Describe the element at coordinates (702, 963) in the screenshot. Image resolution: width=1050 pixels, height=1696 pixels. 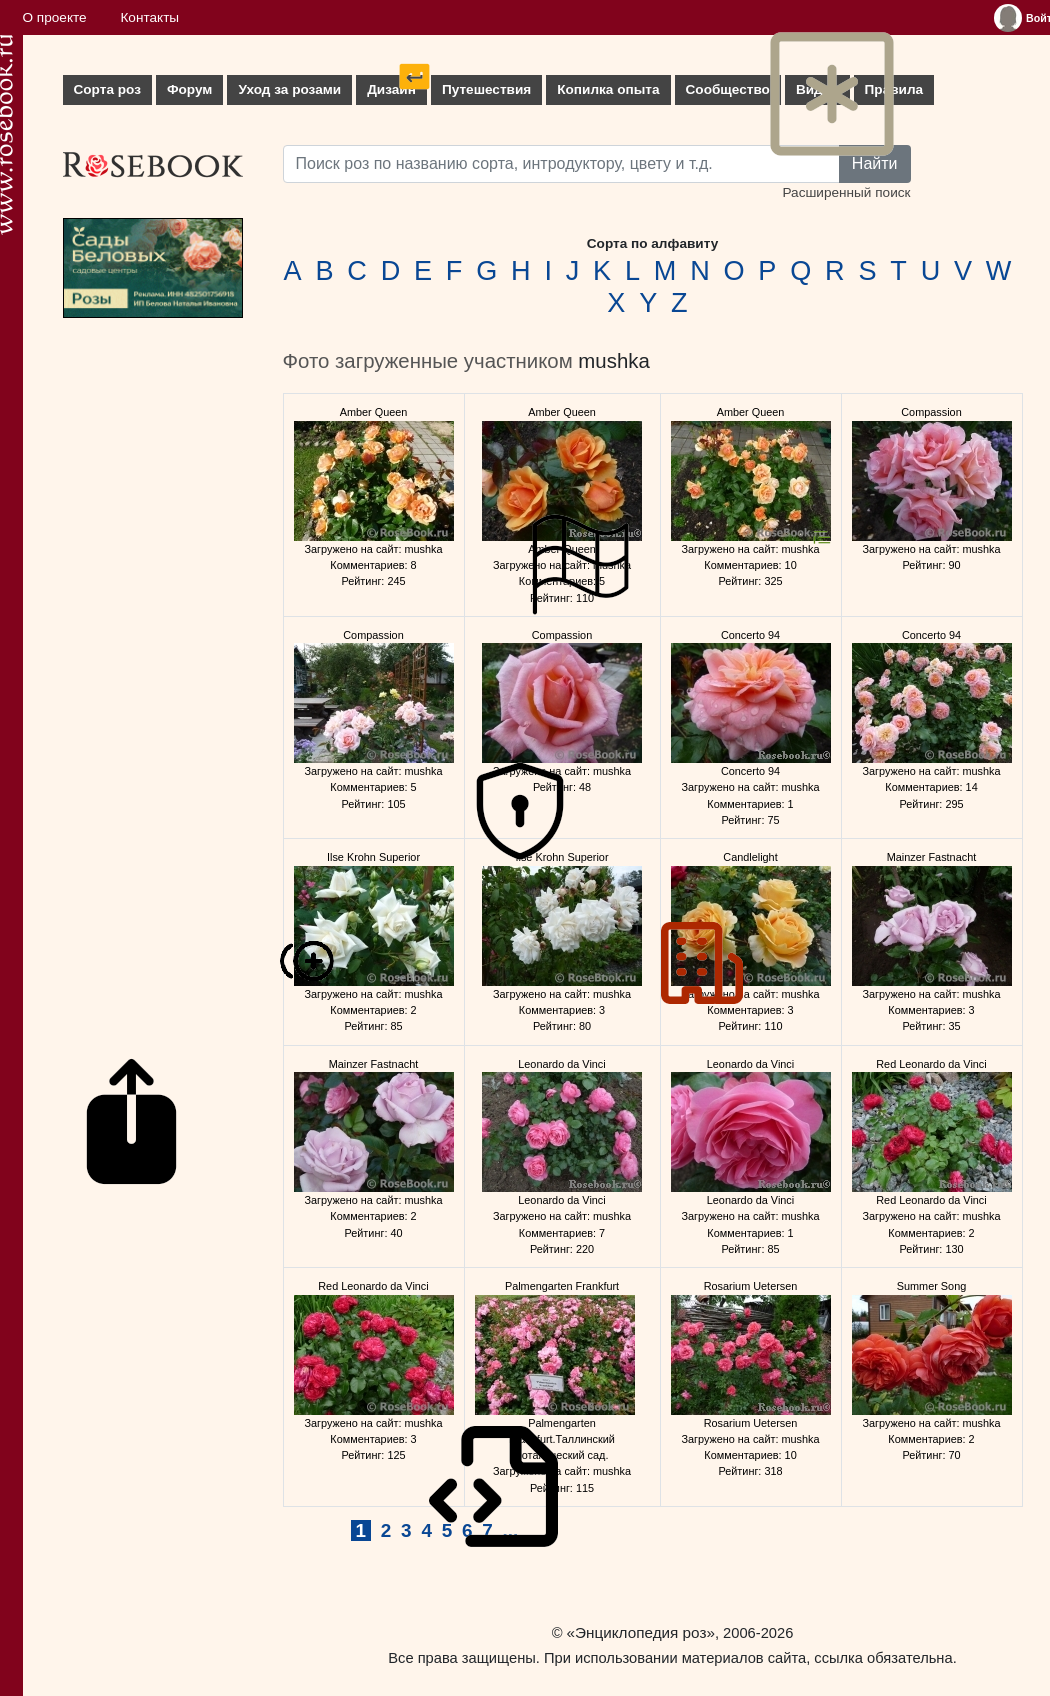
I see `view organization settings` at that location.